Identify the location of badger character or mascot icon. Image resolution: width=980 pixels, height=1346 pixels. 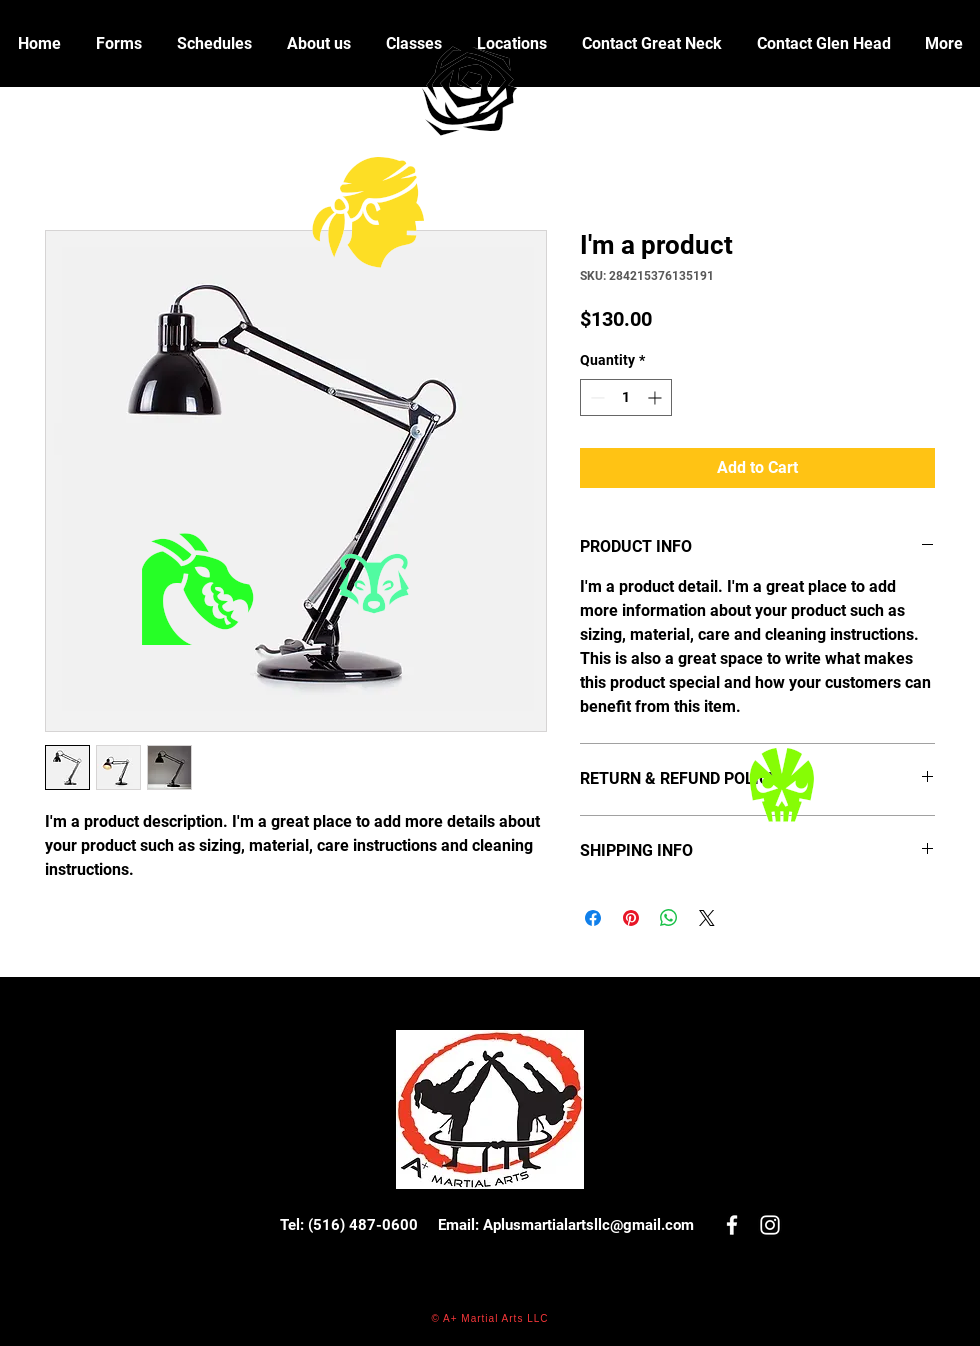
(374, 582).